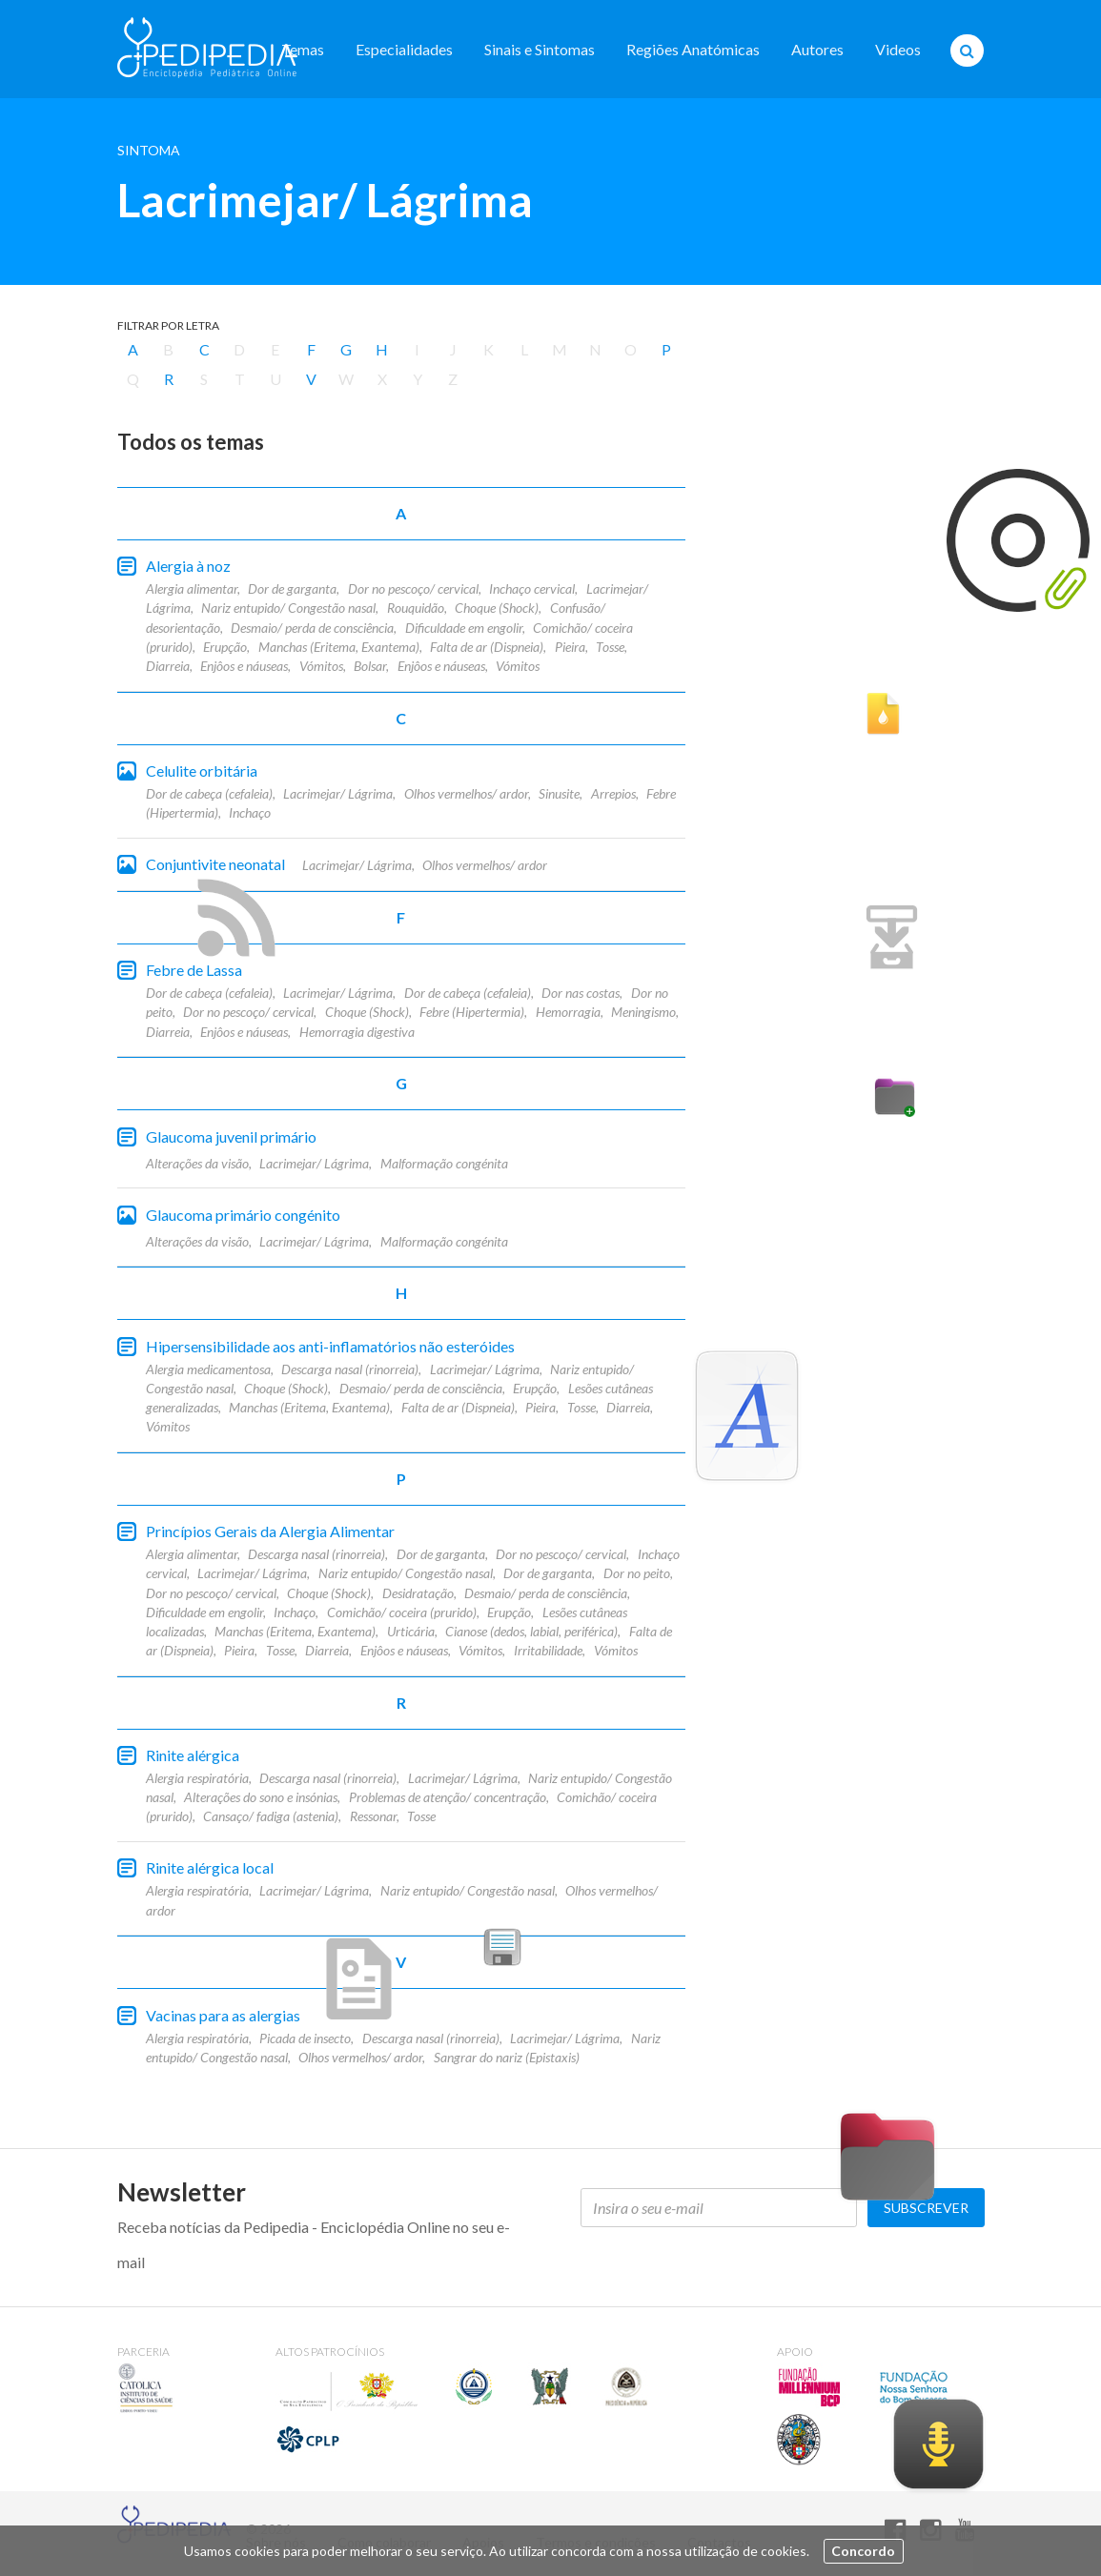 This screenshot has height=2576, width=1101. What do you see at coordinates (887, 2157) in the screenshot?
I see `drop files here to move them into this folder` at bounding box center [887, 2157].